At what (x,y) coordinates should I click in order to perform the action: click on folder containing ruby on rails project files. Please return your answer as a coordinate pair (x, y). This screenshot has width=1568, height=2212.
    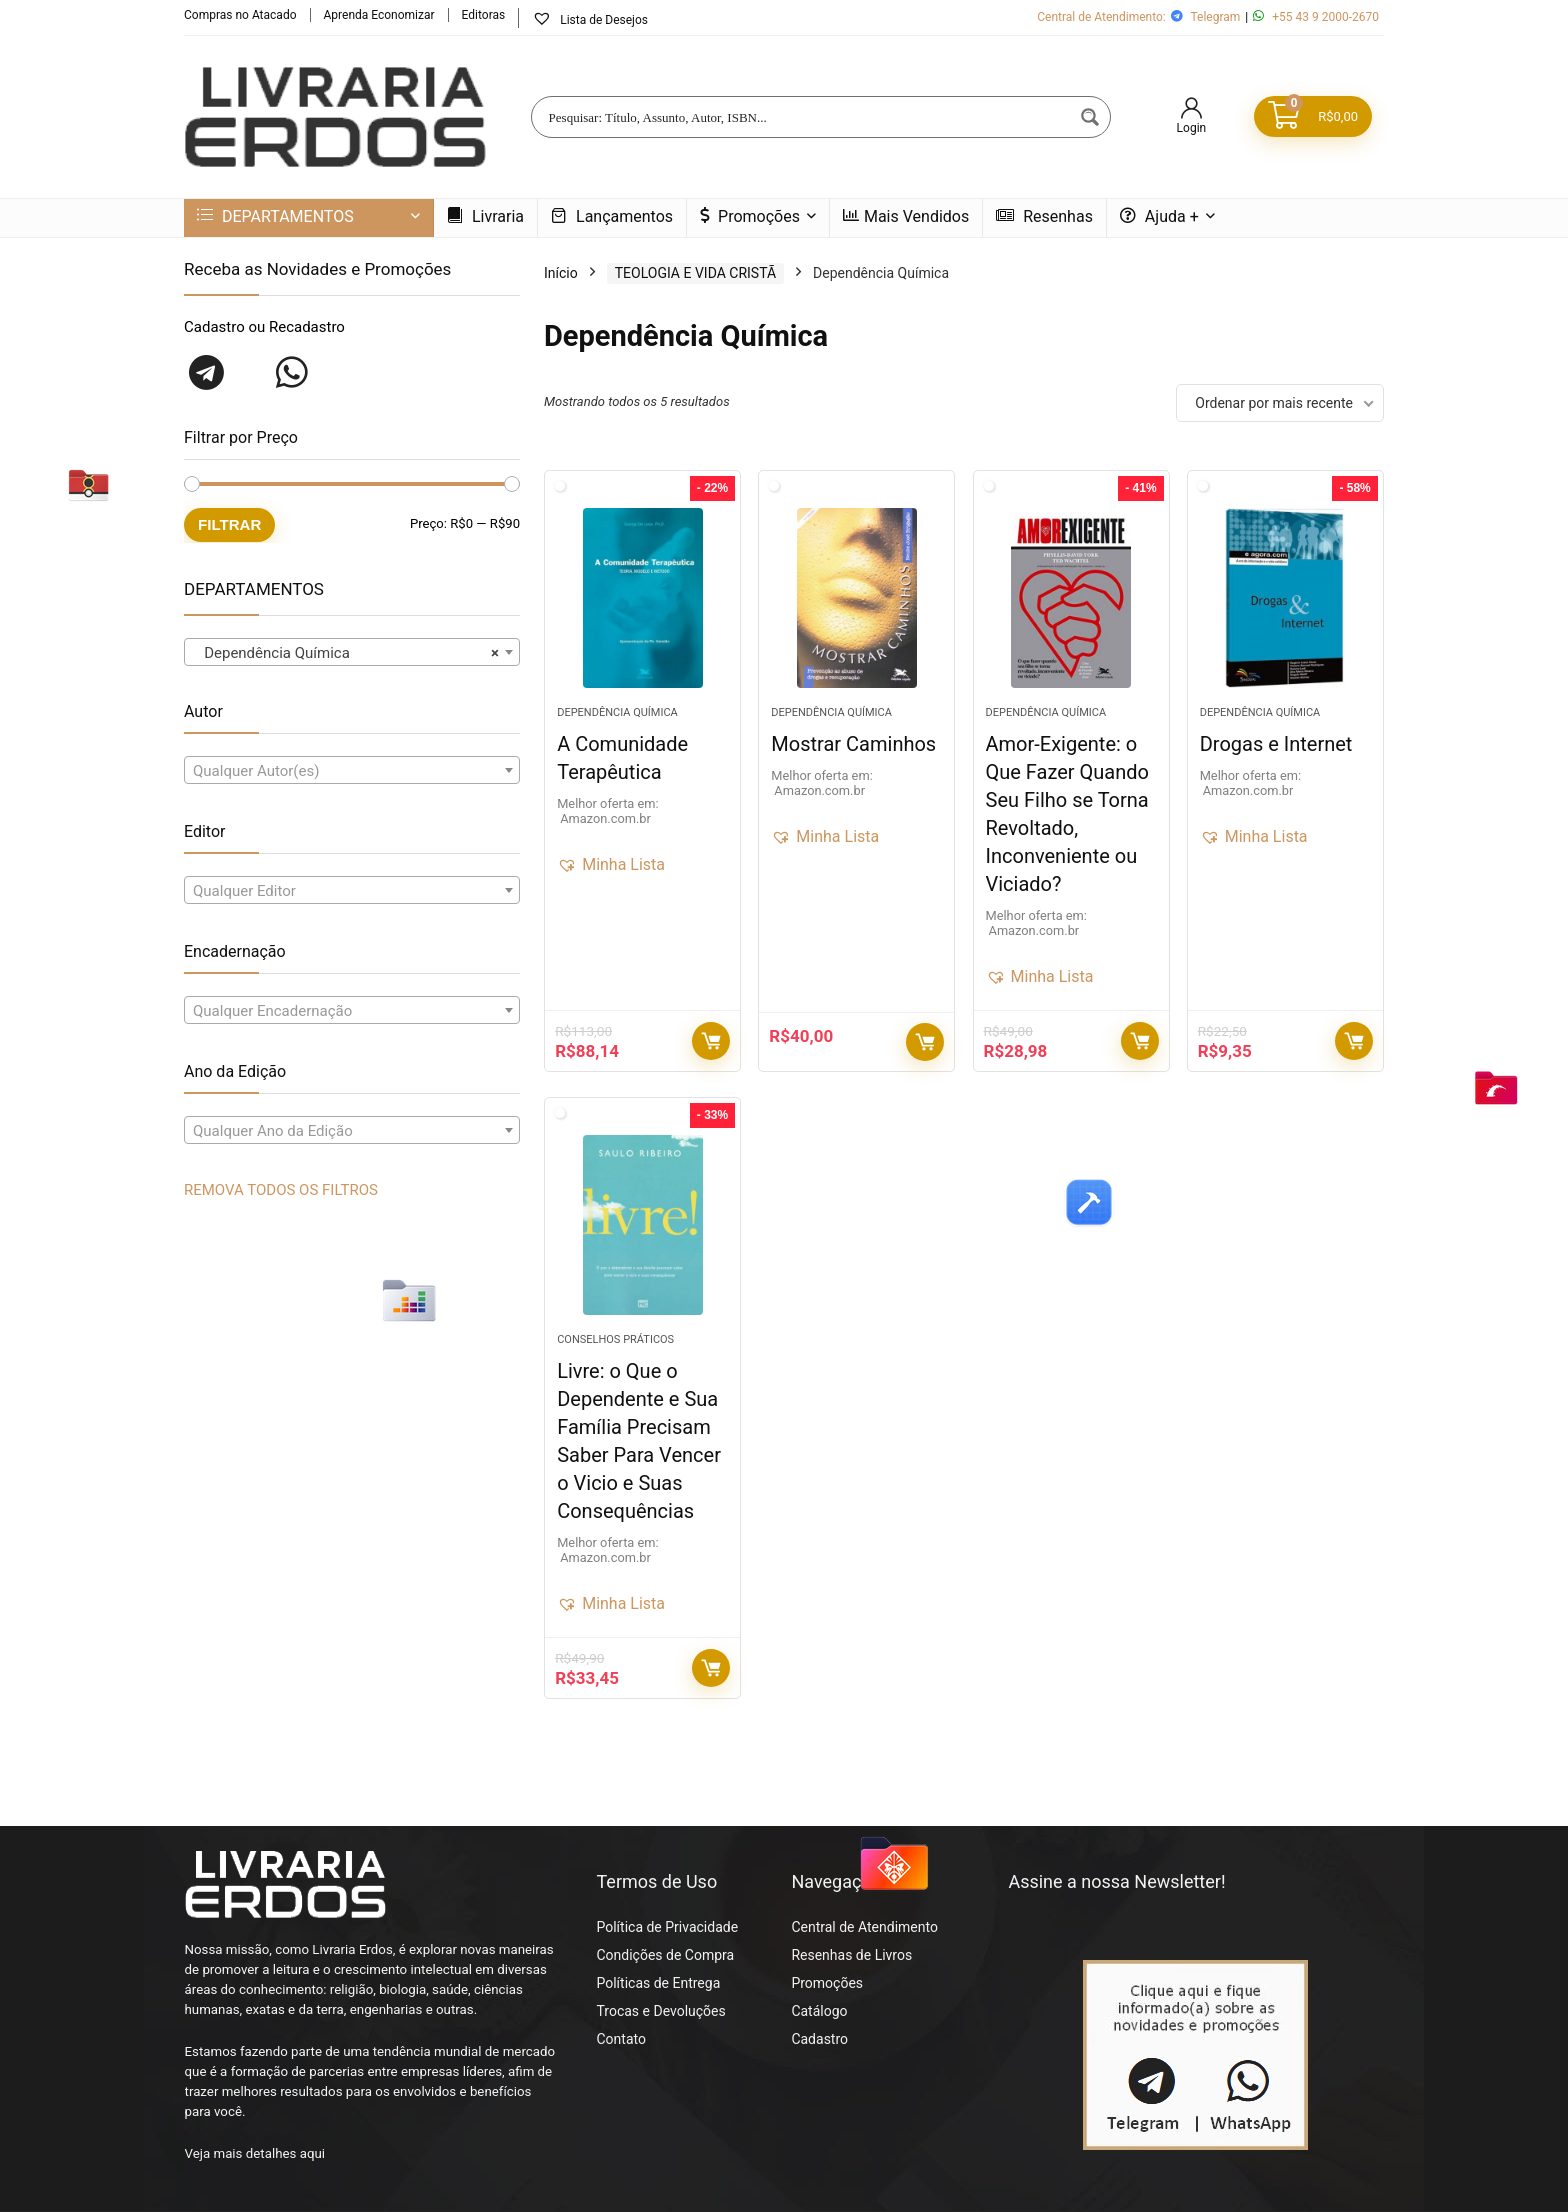
    Looking at the image, I should click on (1496, 1089).